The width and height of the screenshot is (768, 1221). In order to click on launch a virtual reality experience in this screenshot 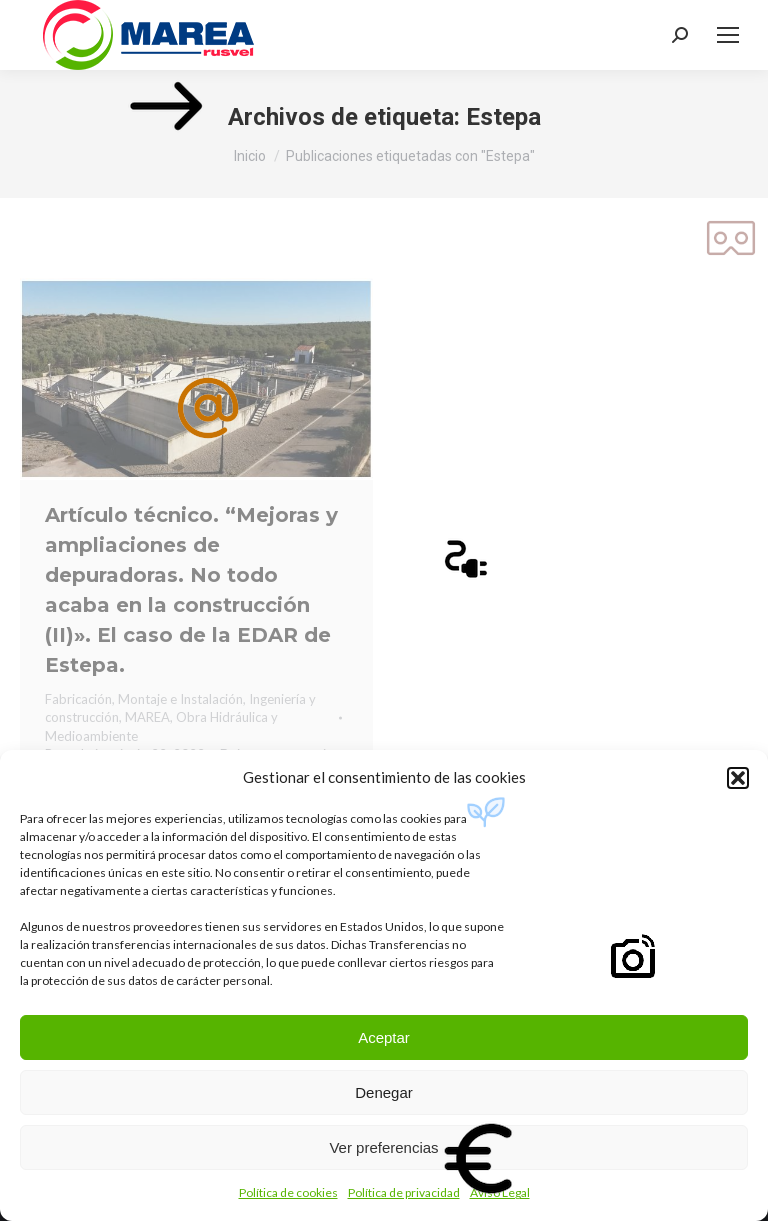, I will do `click(731, 238)`.